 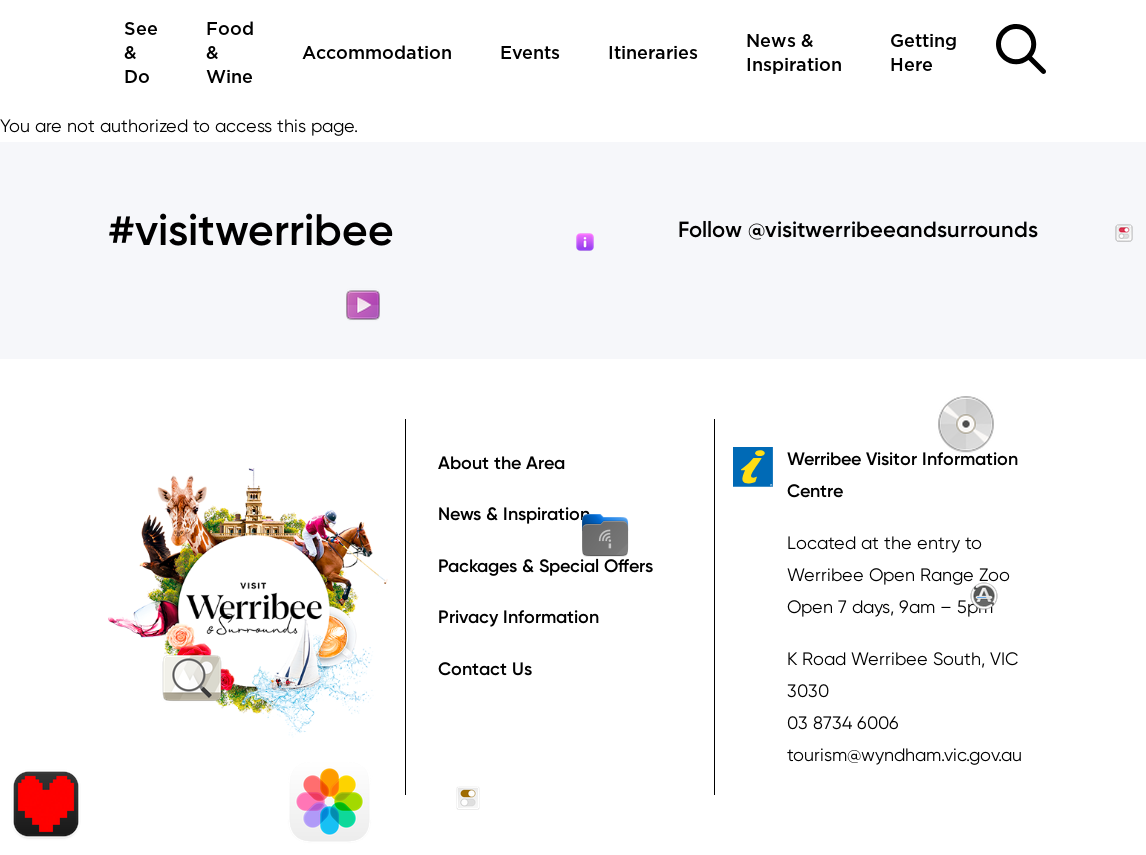 I want to click on open insync cloud sync folder, so click(x=605, y=535).